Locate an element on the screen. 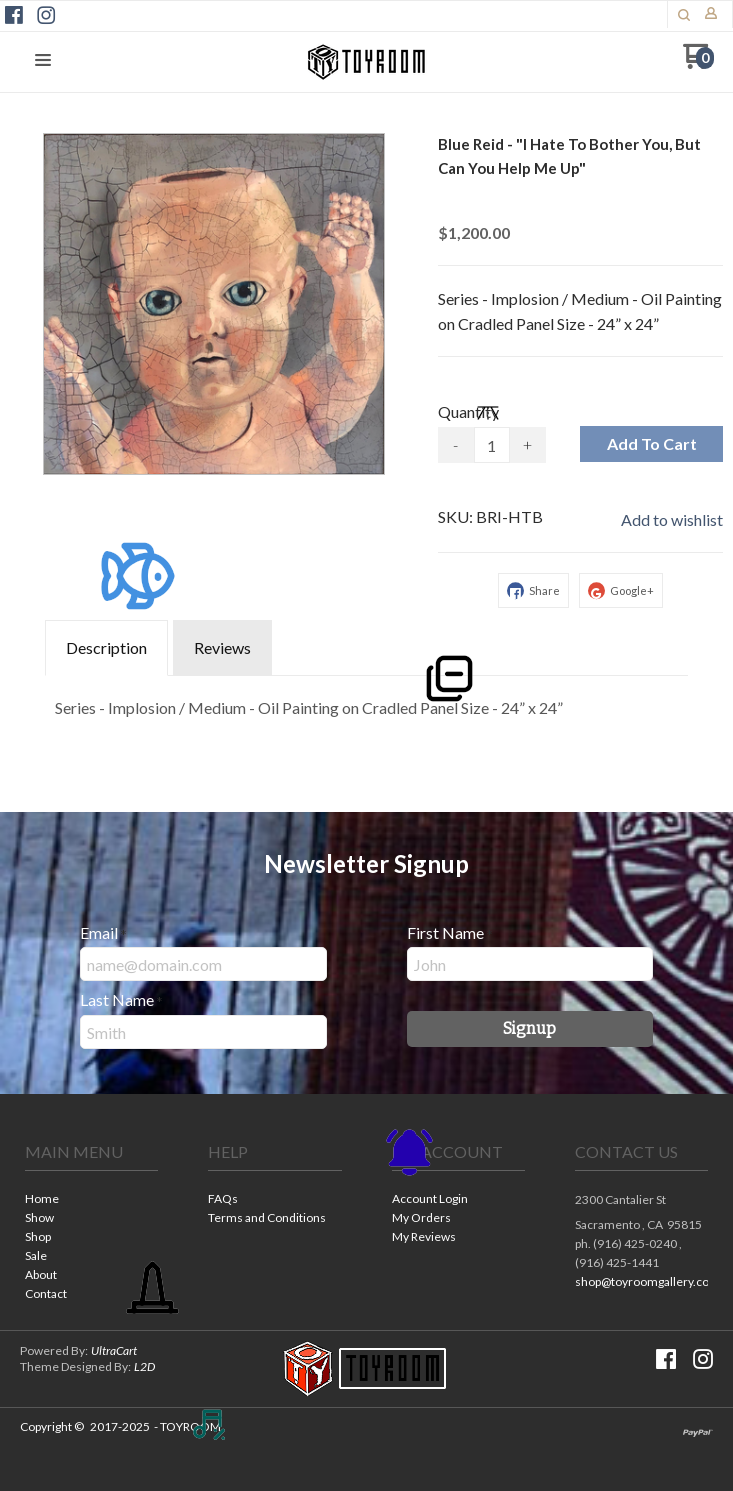  view directions or navigation is located at coordinates (488, 413).